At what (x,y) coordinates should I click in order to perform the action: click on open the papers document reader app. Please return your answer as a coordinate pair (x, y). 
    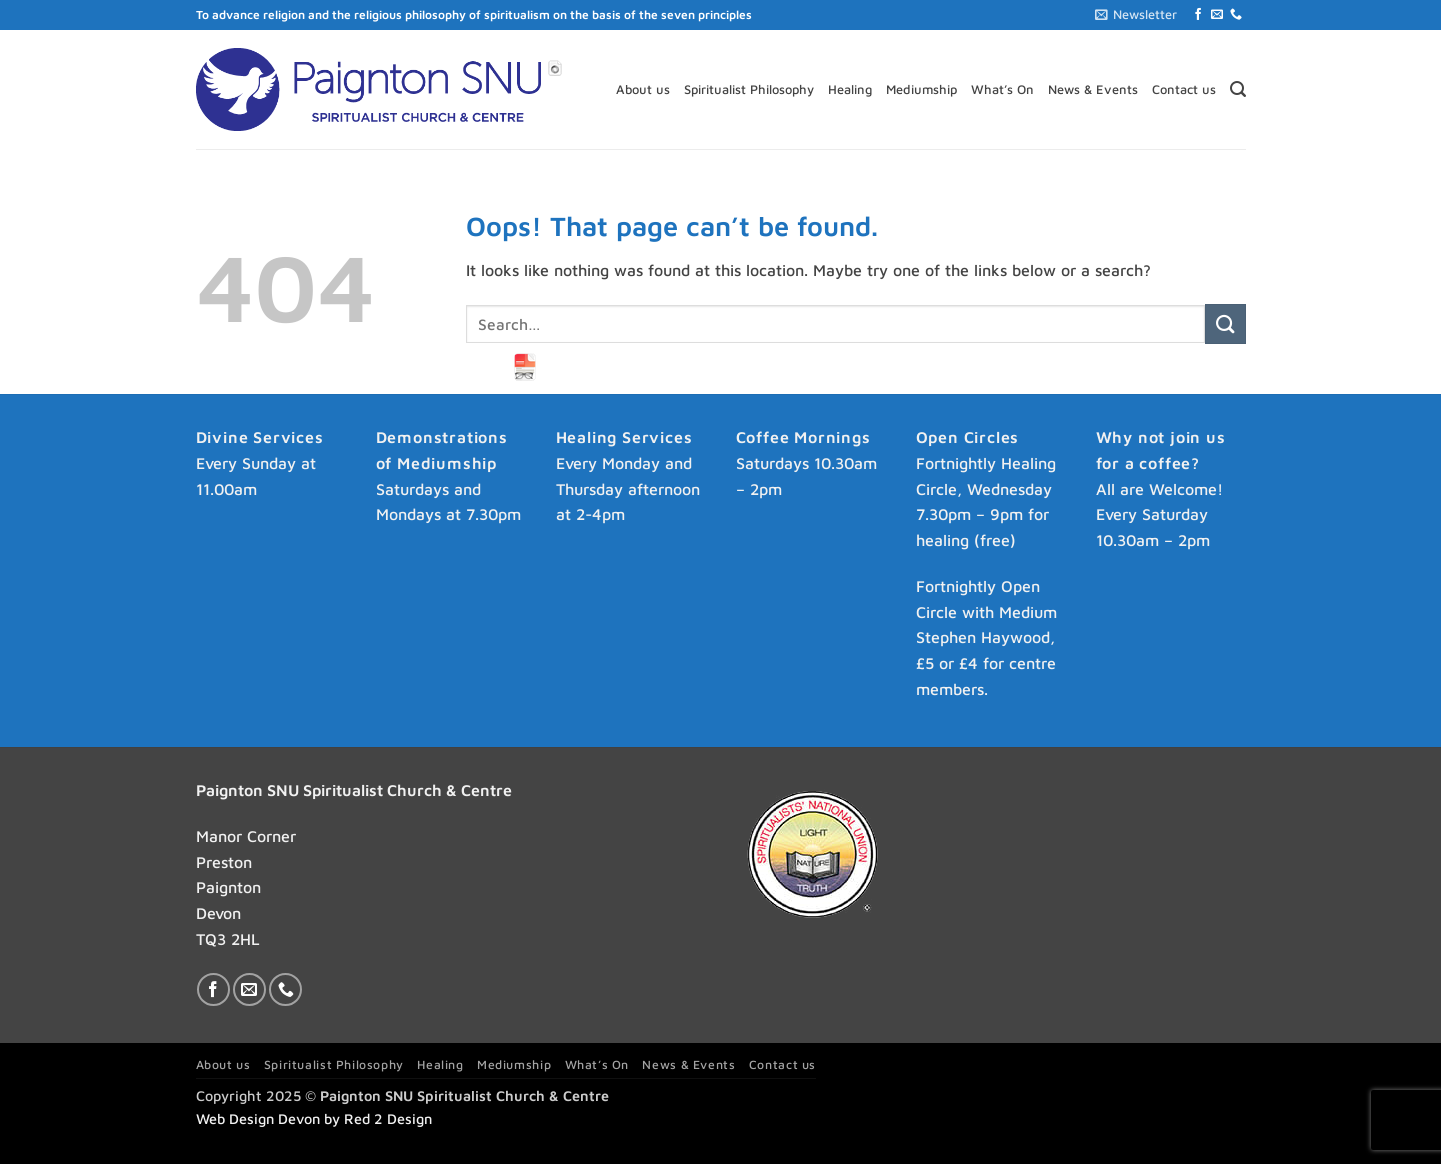
    Looking at the image, I should click on (525, 367).